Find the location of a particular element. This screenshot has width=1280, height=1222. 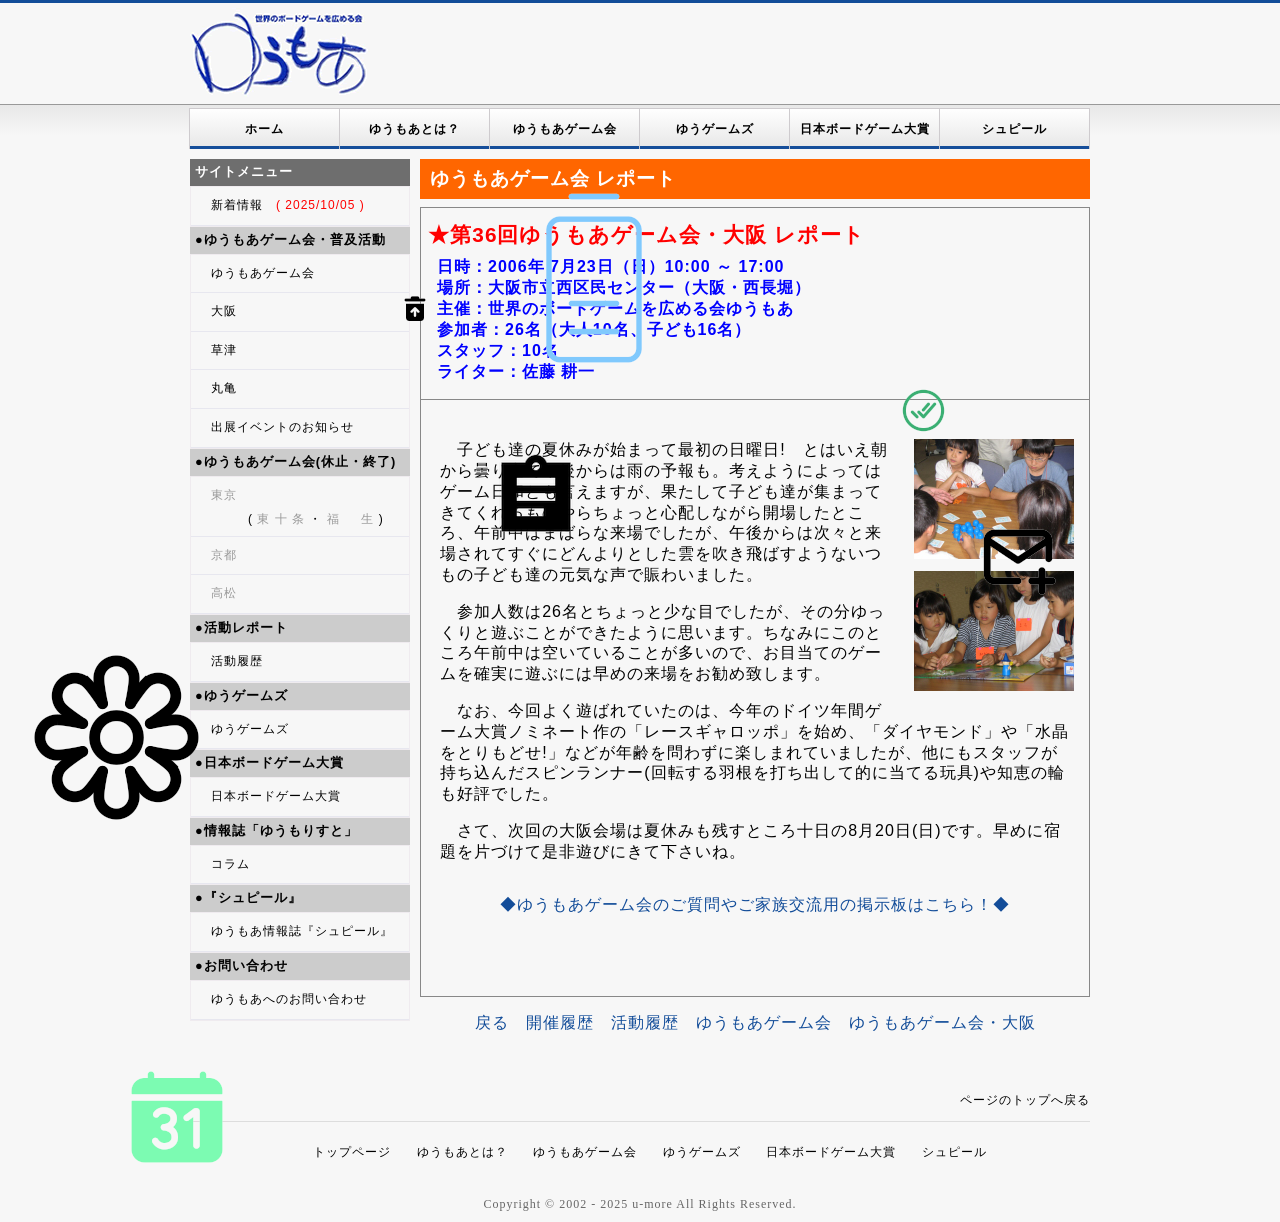

task or item marked as complete is located at coordinates (923, 410).